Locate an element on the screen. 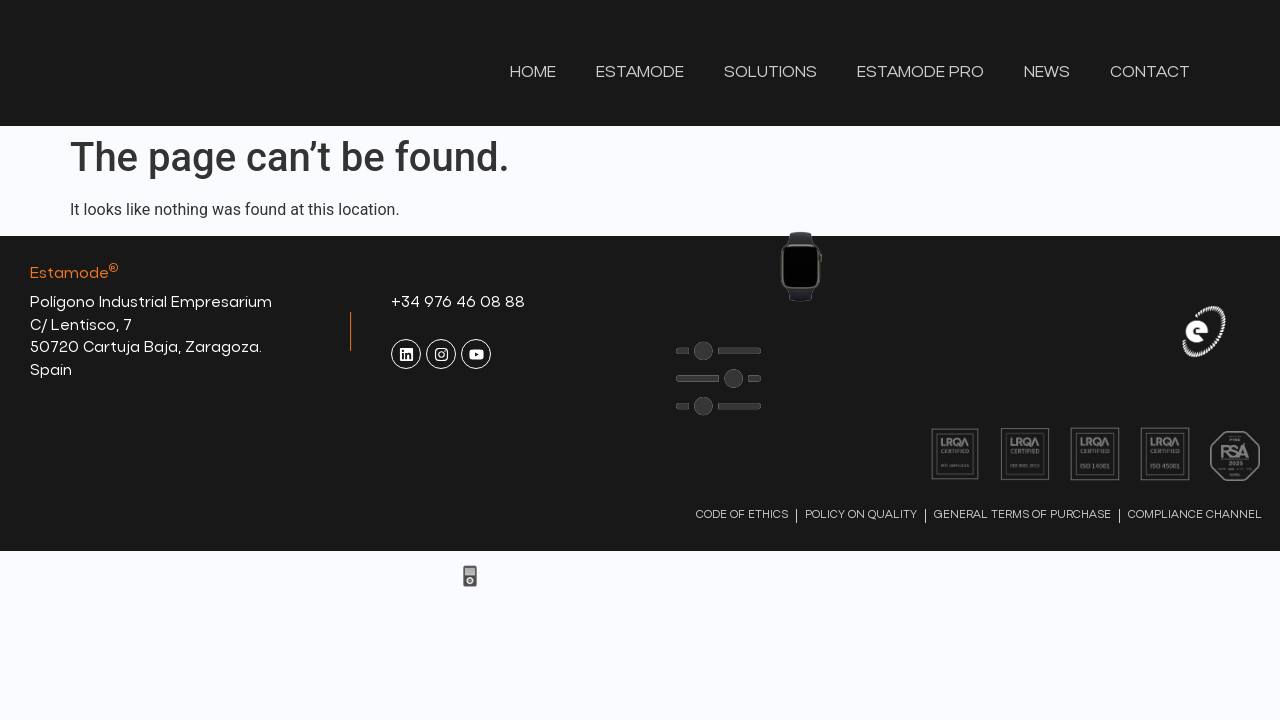 The height and width of the screenshot is (720, 1280). access system preferences or settings is located at coordinates (718, 378).